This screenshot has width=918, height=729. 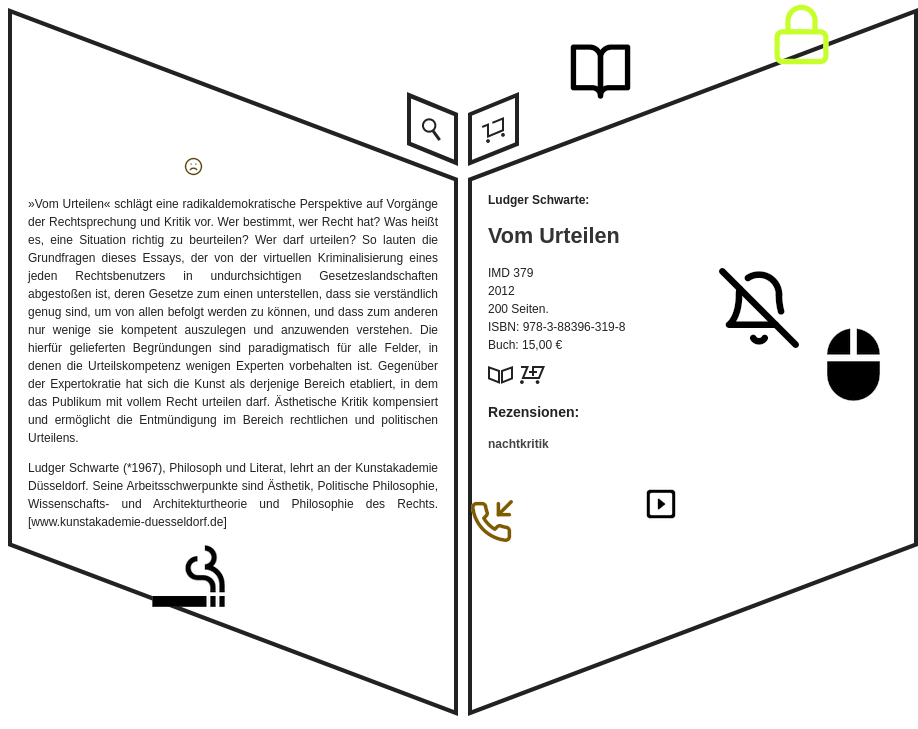 I want to click on mouse settings or preferences, so click(x=853, y=364).